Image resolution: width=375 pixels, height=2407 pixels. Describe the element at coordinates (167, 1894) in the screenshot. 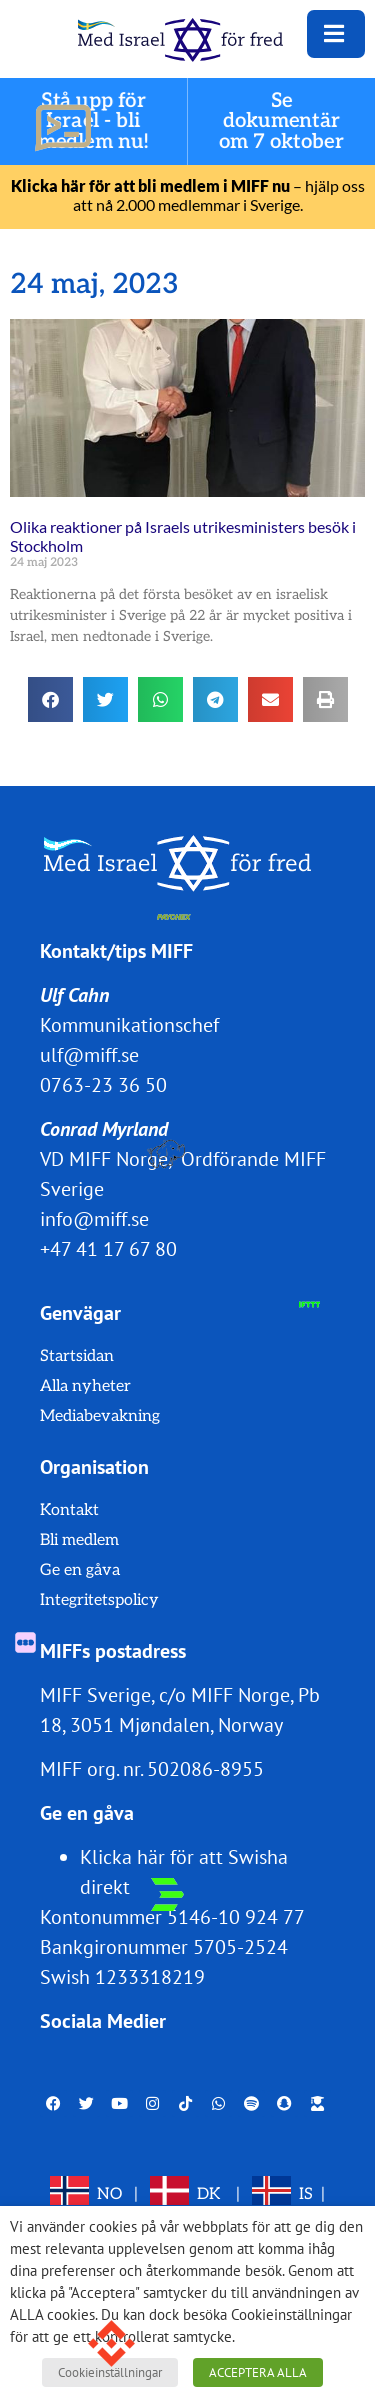

I see `Rundeck logo` at that location.